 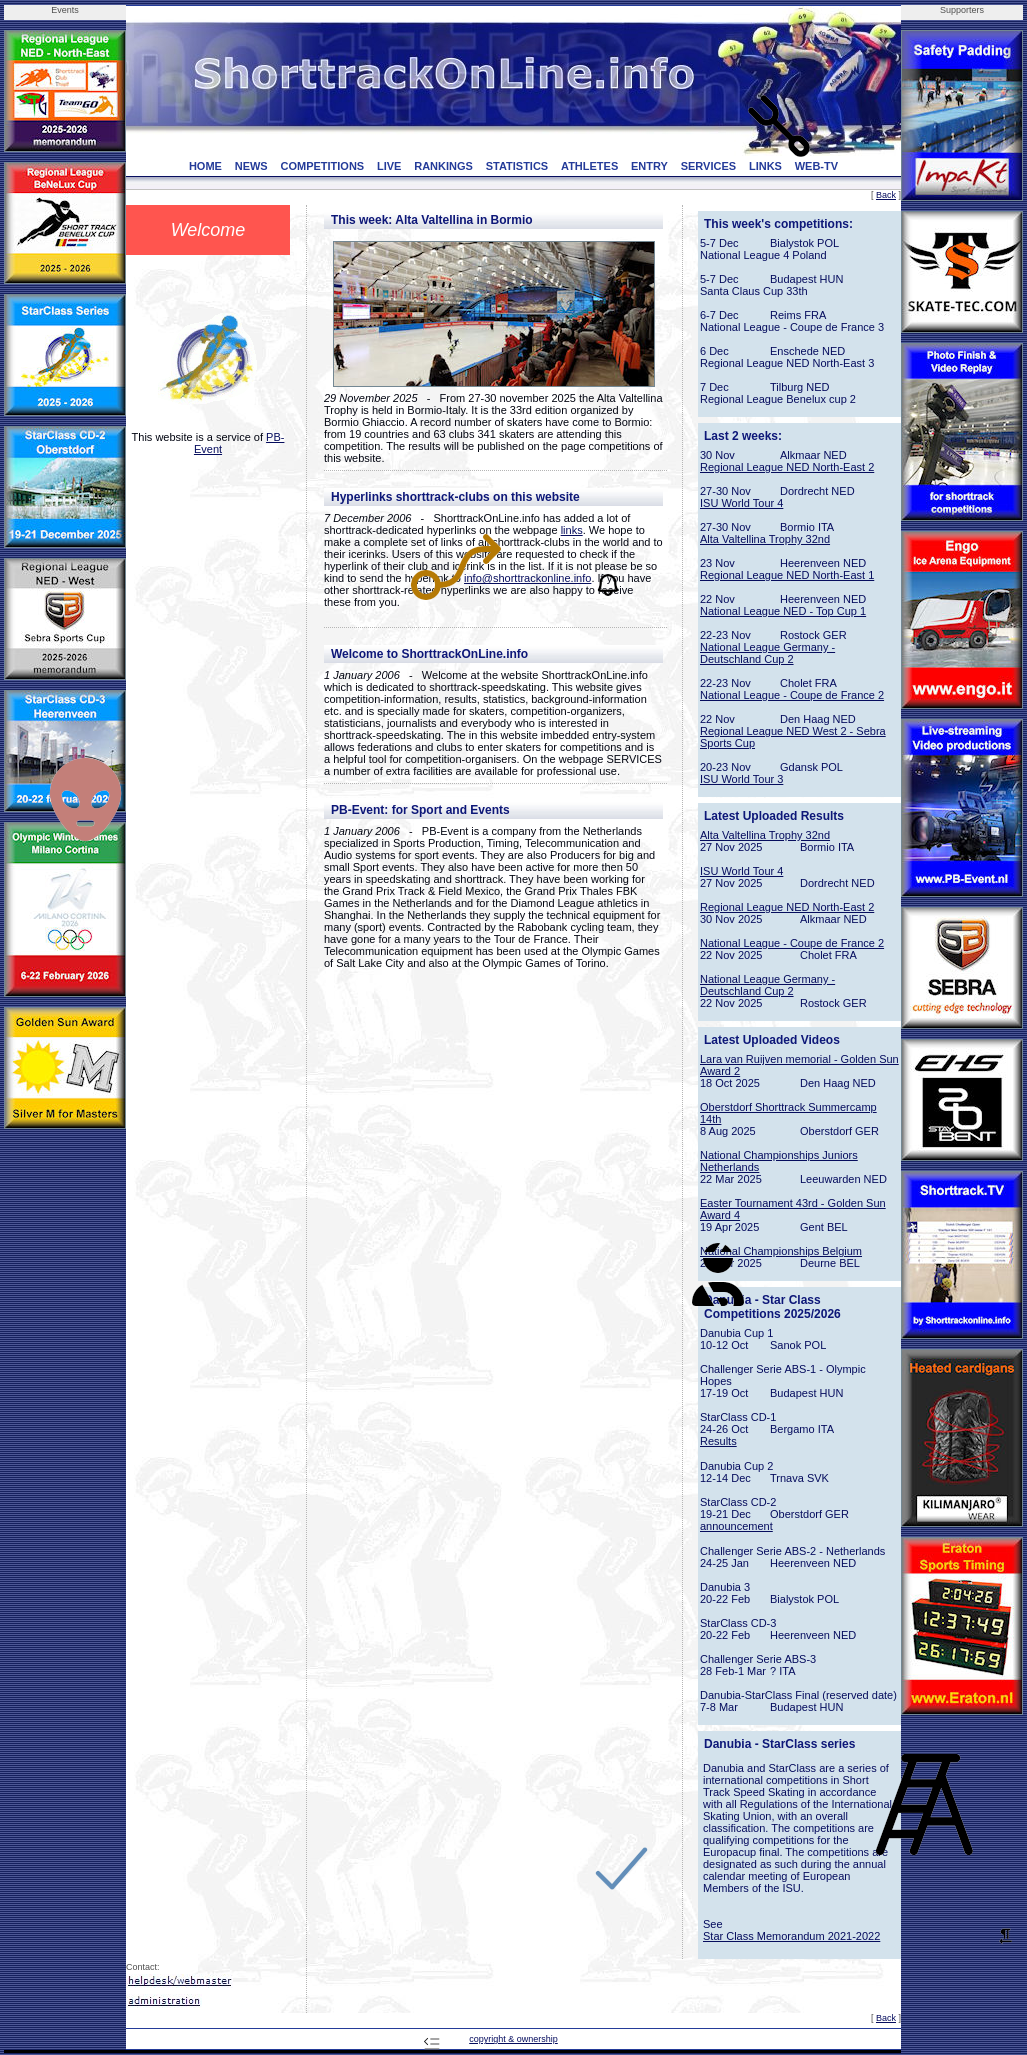 What do you see at coordinates (608, 585) in the screenshot?
I see `view notifications` at bounding box center [608, 585].